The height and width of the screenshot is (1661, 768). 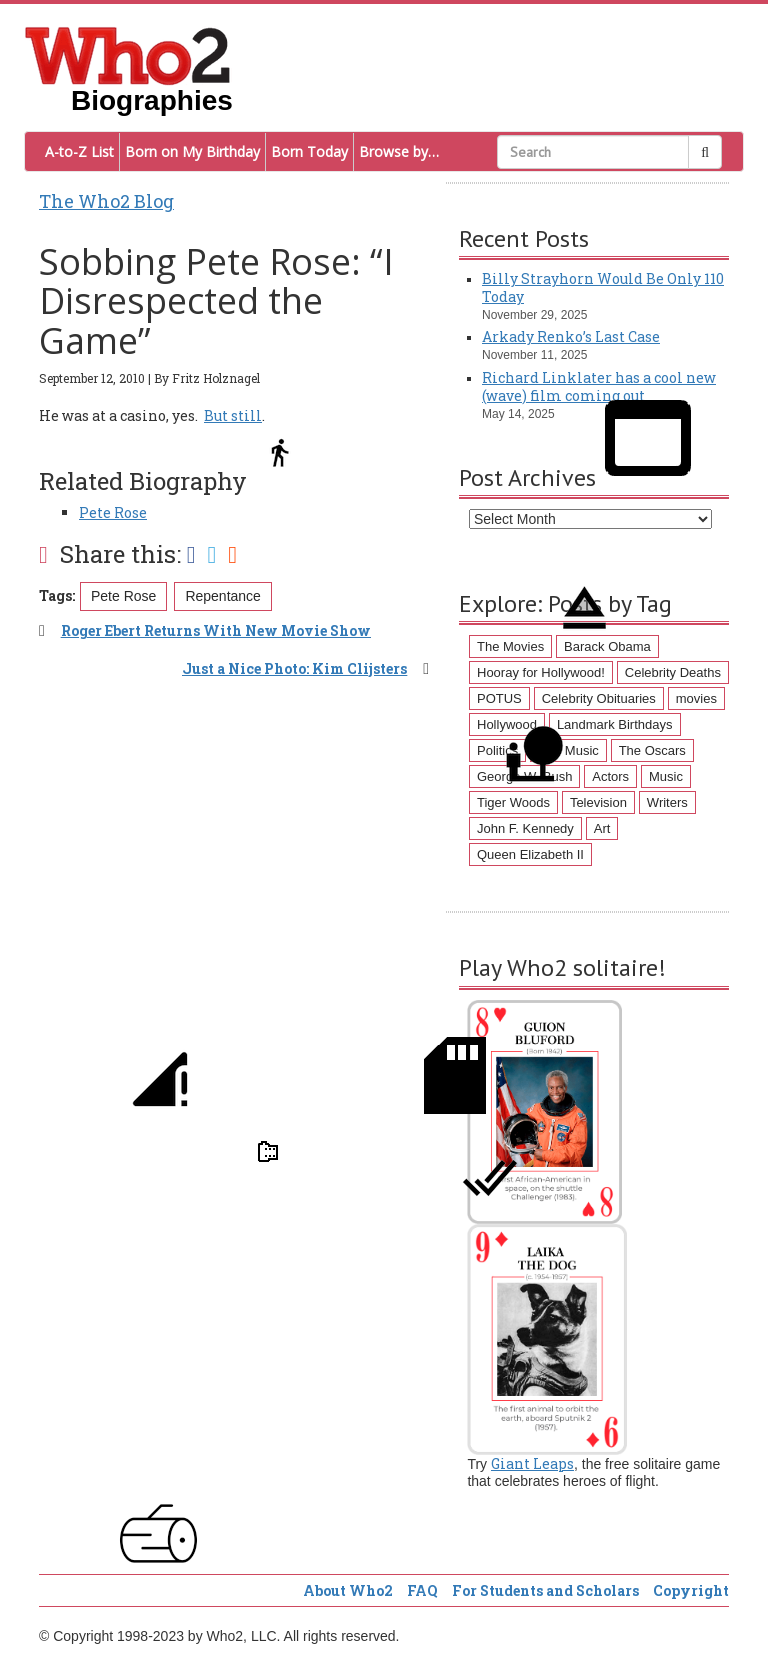 I want to click on view photos from camera roll, so click(x=268, y=1152).